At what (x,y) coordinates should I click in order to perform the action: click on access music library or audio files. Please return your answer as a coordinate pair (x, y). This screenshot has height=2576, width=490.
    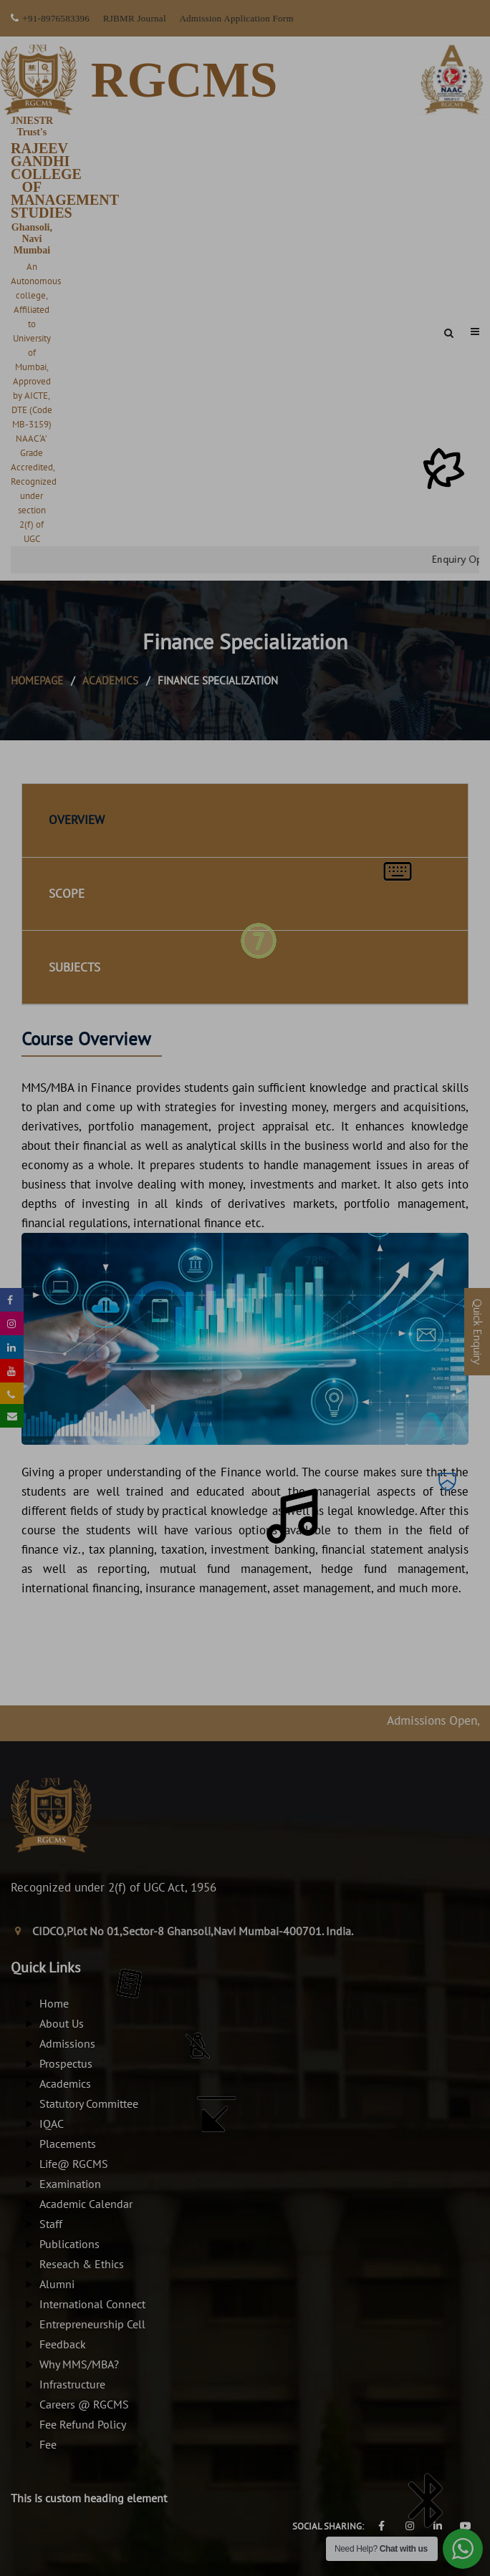
    Looking at the image, I should click on (295, 1517).